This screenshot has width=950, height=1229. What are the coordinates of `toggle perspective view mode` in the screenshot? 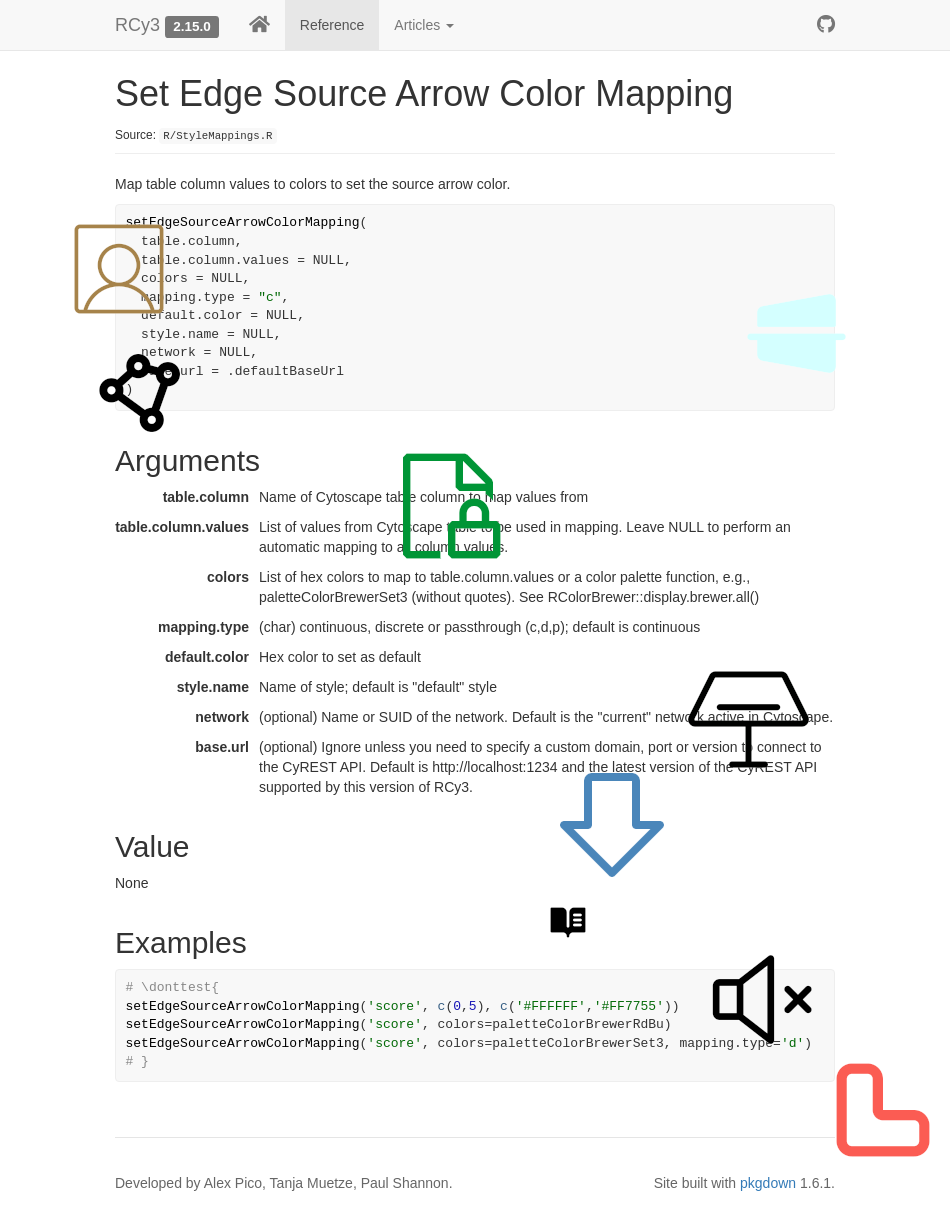 It's located at (796, 333).